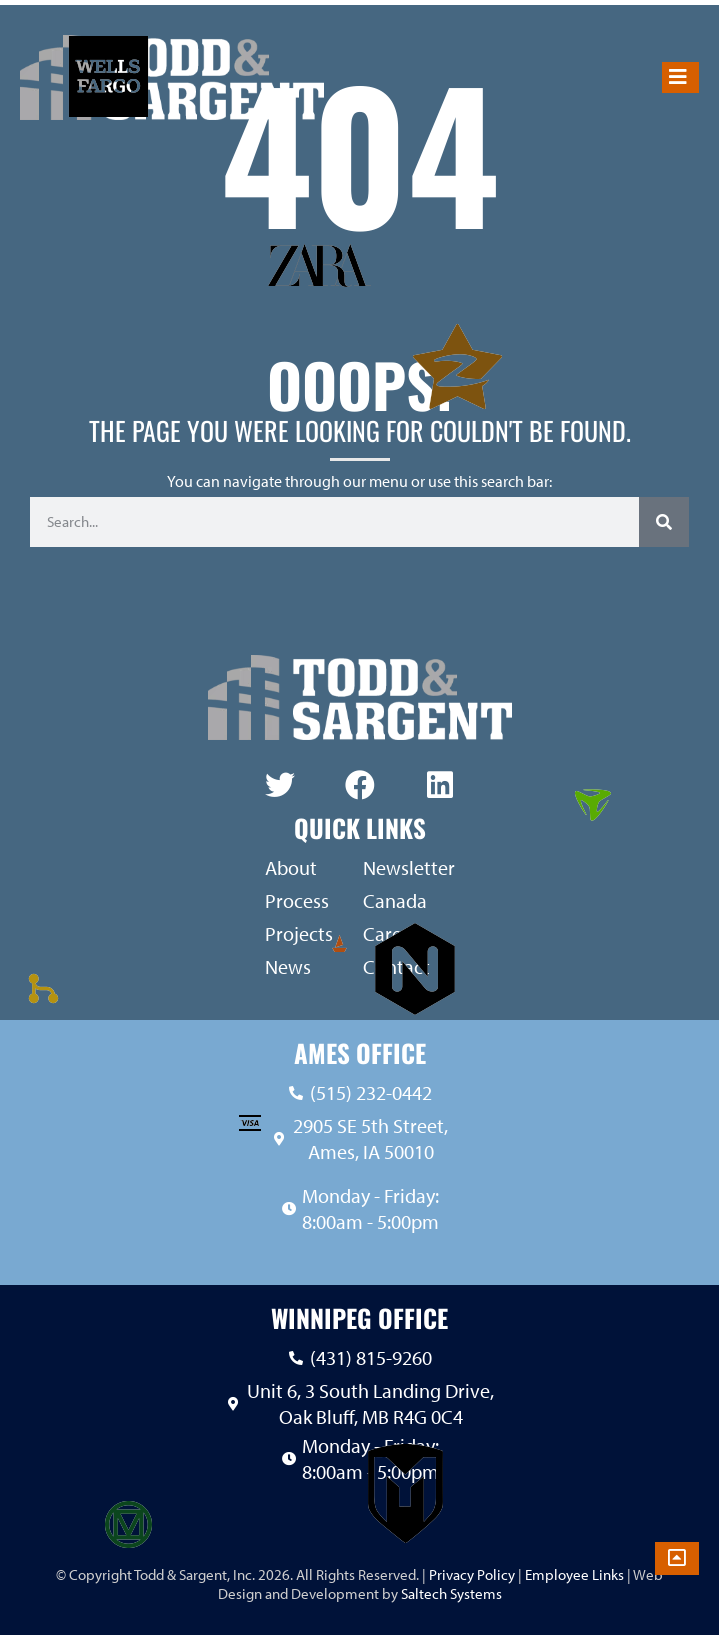  I want to click on visit the Zara website or app, so click(319, 265).